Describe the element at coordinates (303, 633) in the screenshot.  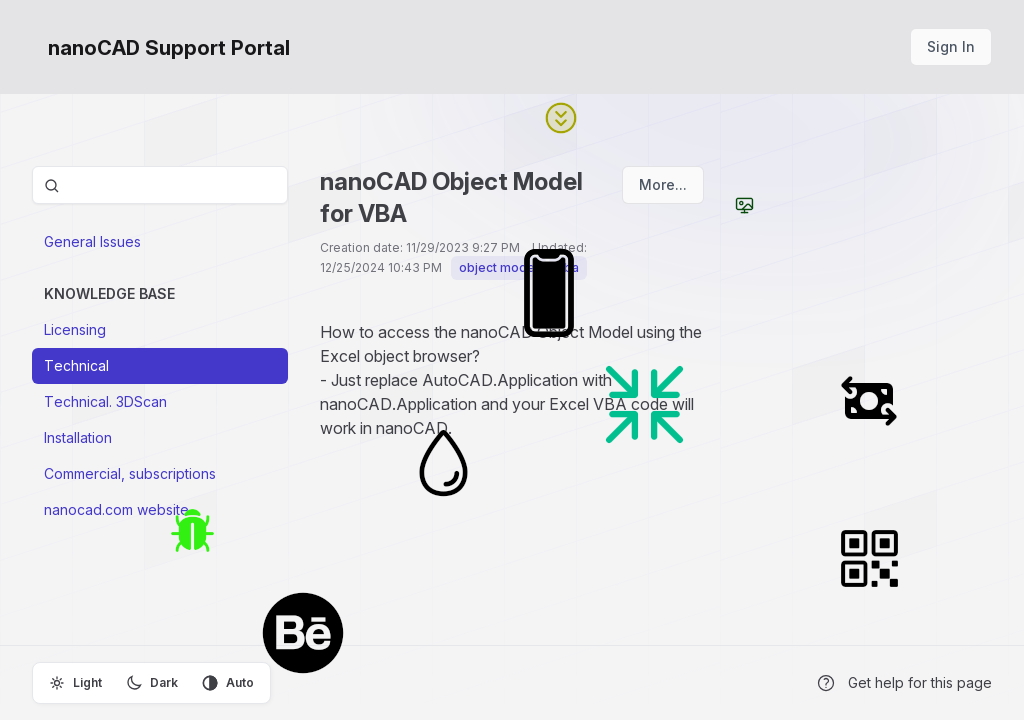
I see `visit Behance profile or portfolio` at that location.